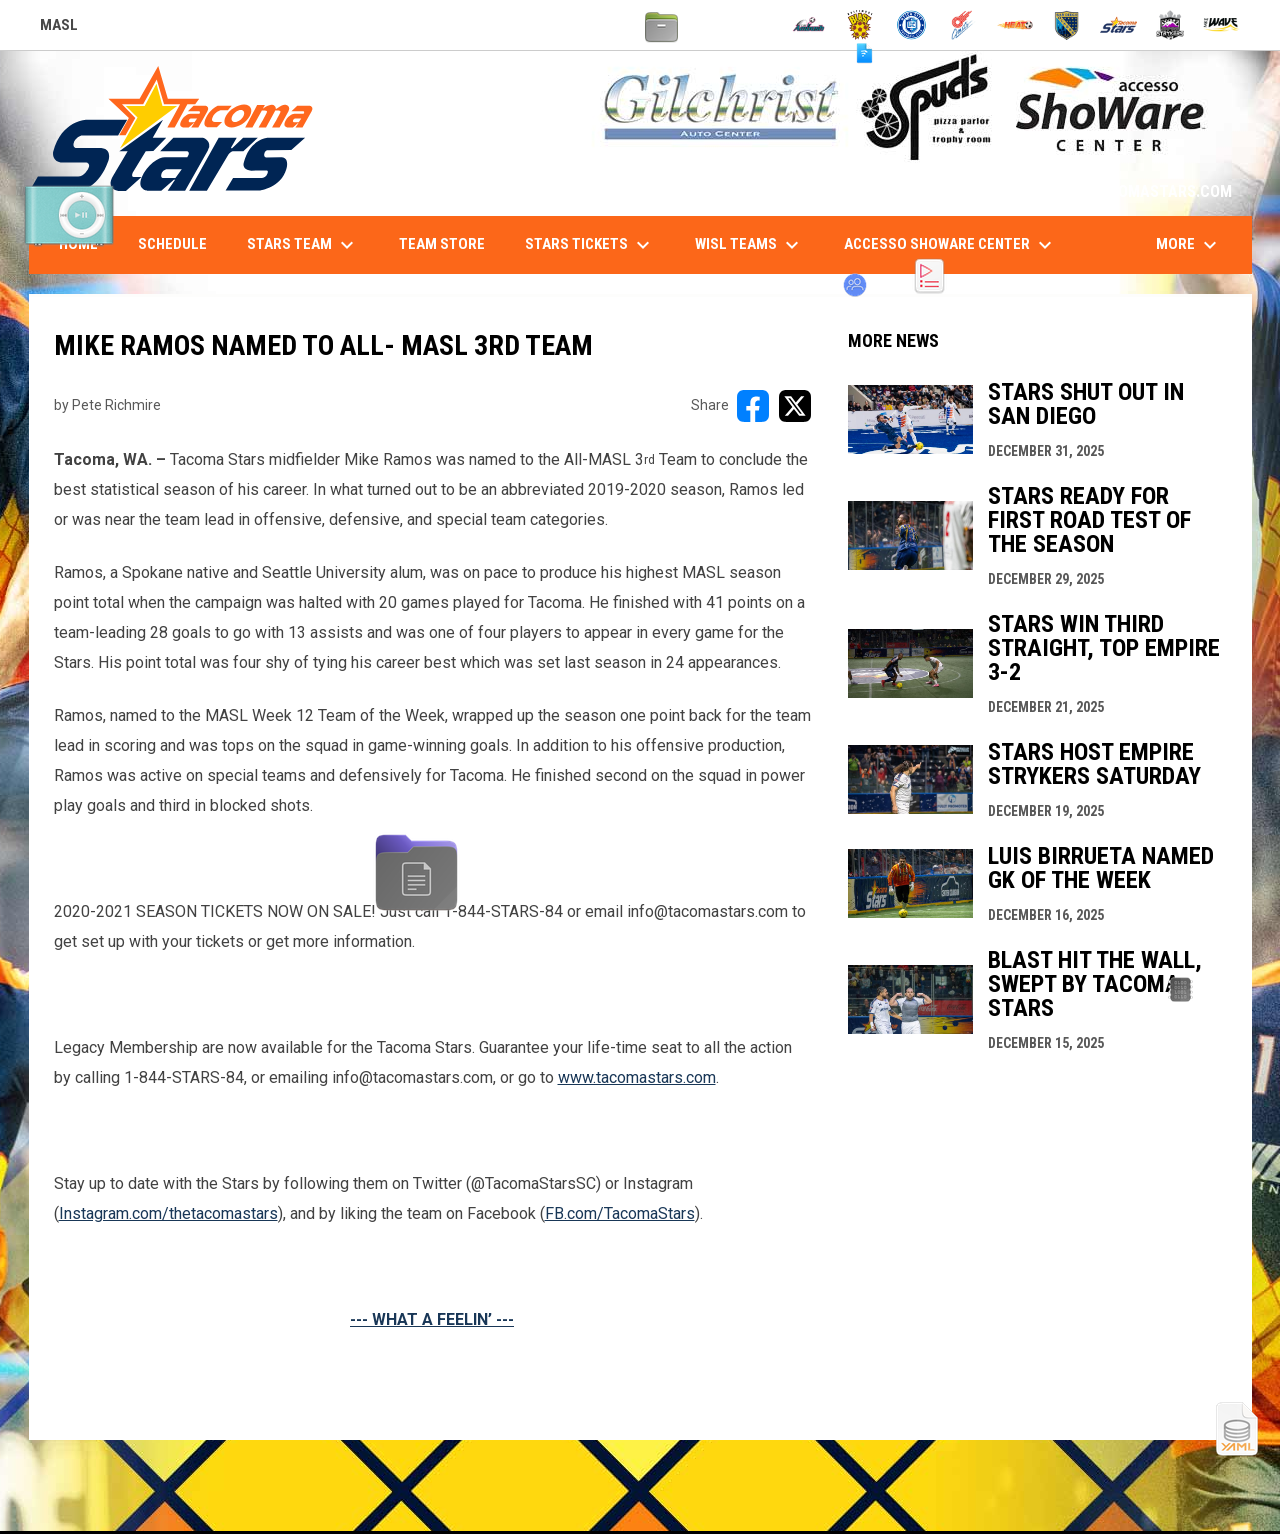 The image size is (1280, 1534). What do you see at coordinates (855, 285) in the screenshot?
I see `switch to a different user account` at bounding box center [855, 285].